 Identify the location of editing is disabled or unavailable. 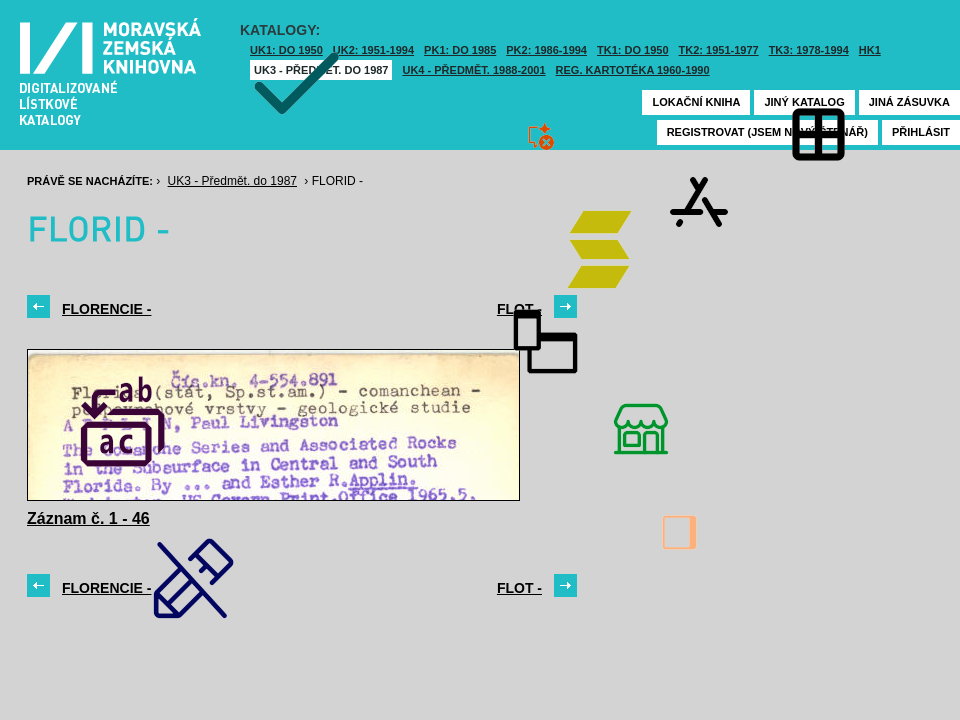
(192, 580).